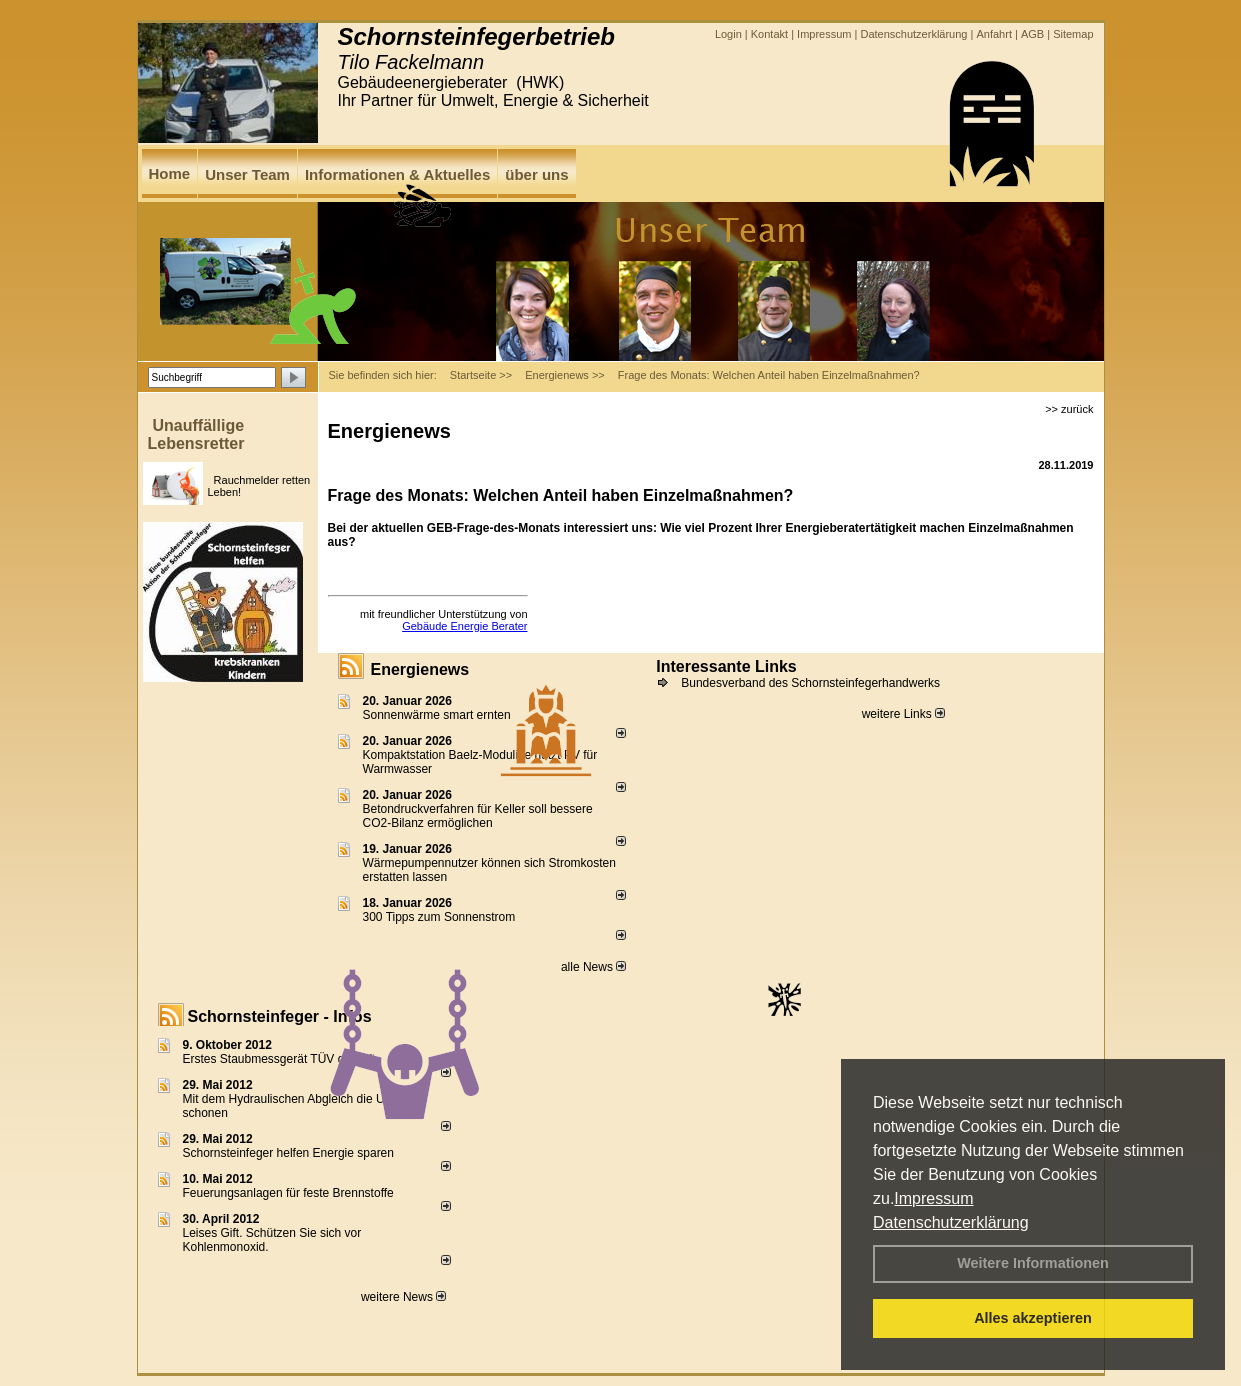  I want to click on access kingdom or empire management, so click(546, 731).